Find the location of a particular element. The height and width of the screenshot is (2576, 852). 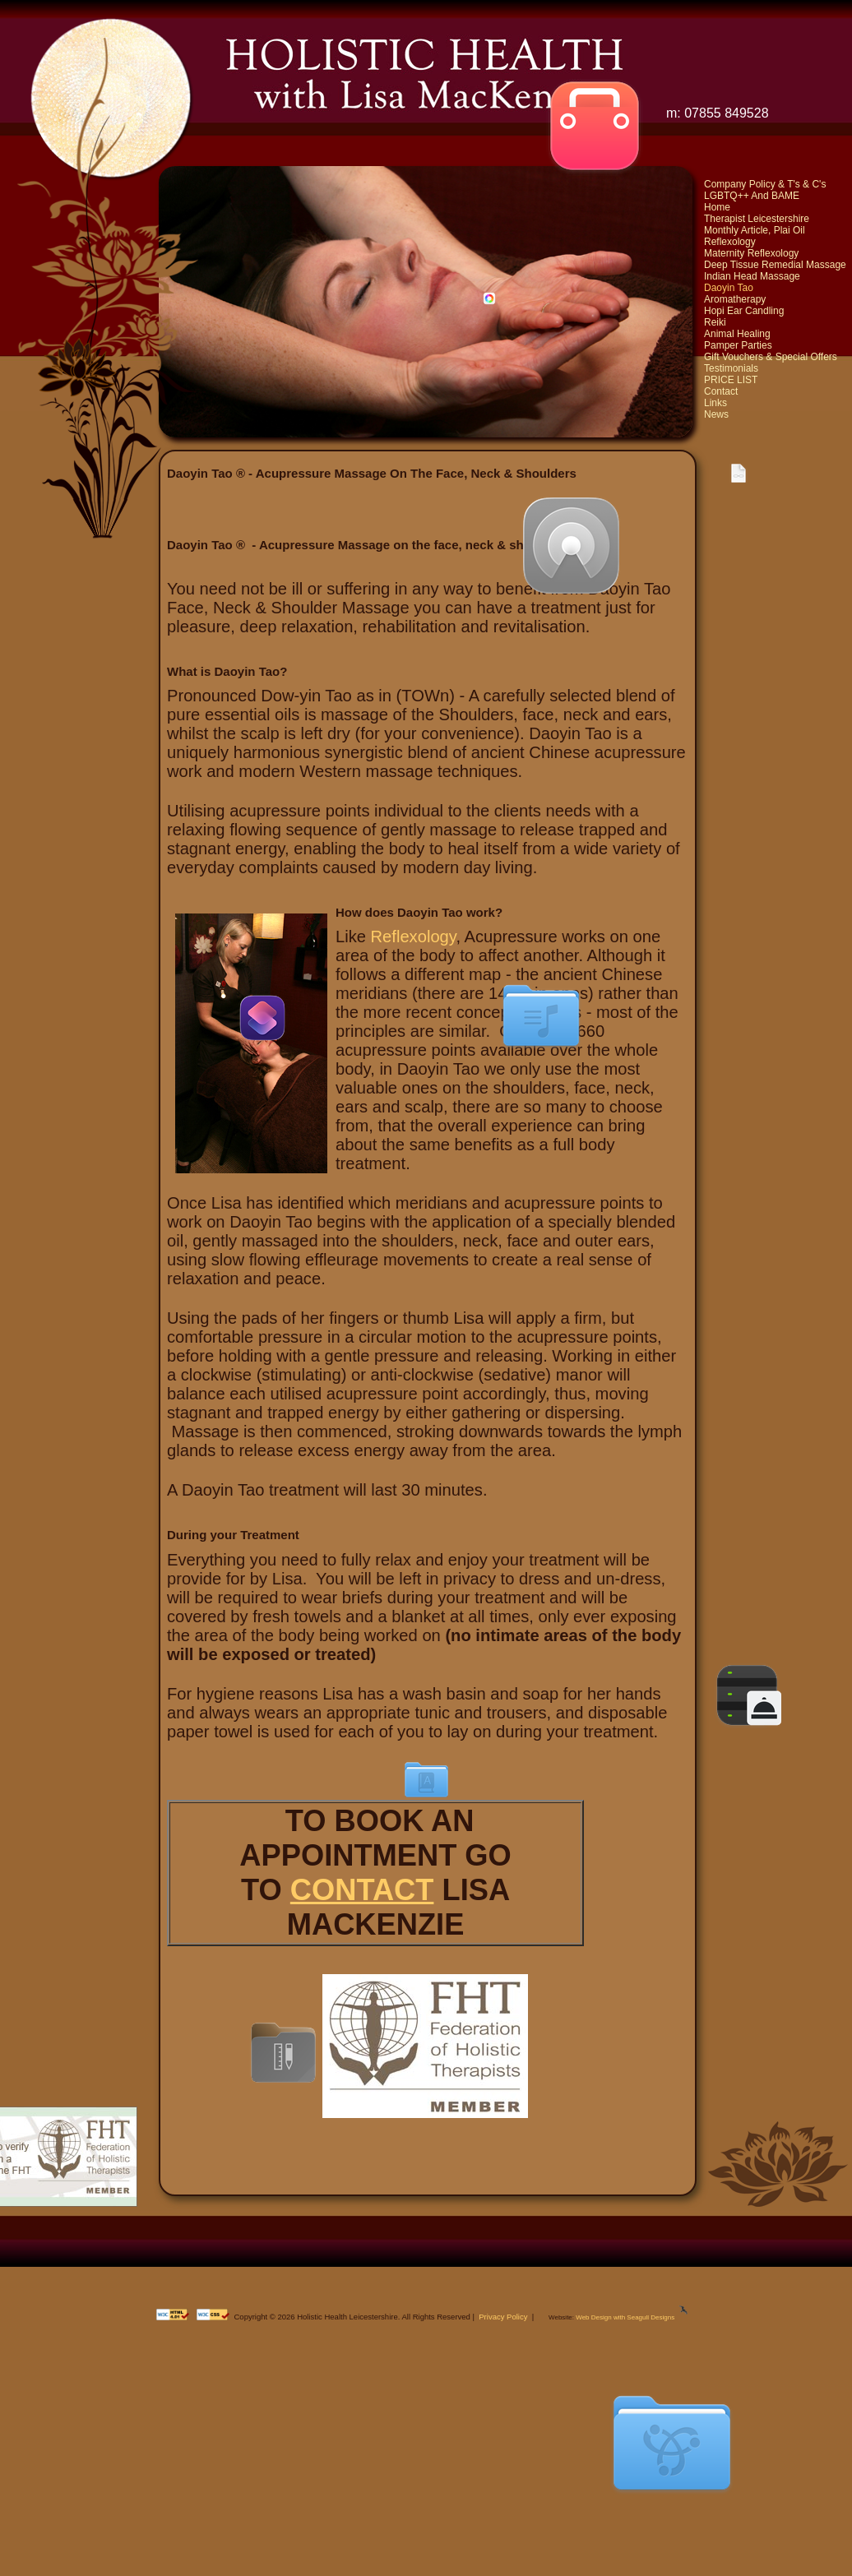

open typography or font-related files folder is located at coordinates (426, 1779).